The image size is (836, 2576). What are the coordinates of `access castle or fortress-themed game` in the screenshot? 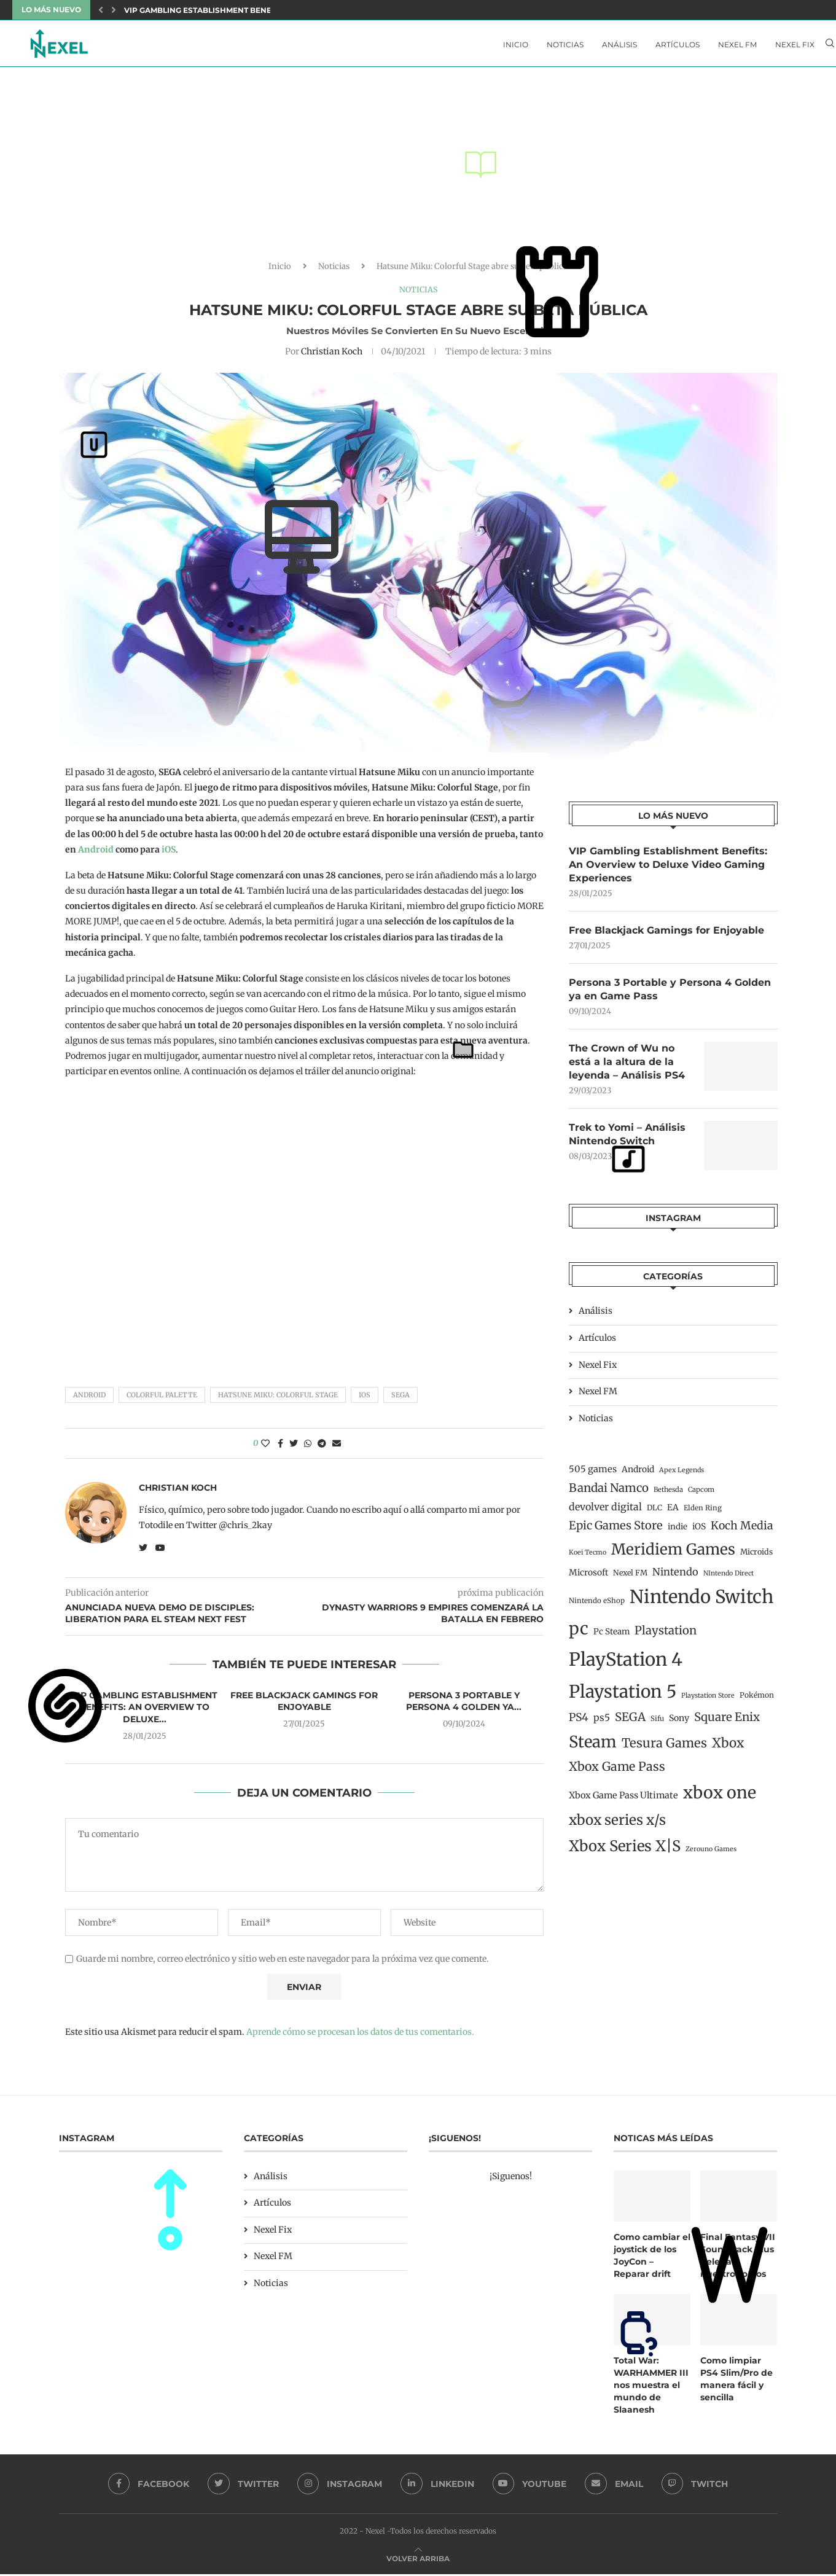 It's located at (557, 292).